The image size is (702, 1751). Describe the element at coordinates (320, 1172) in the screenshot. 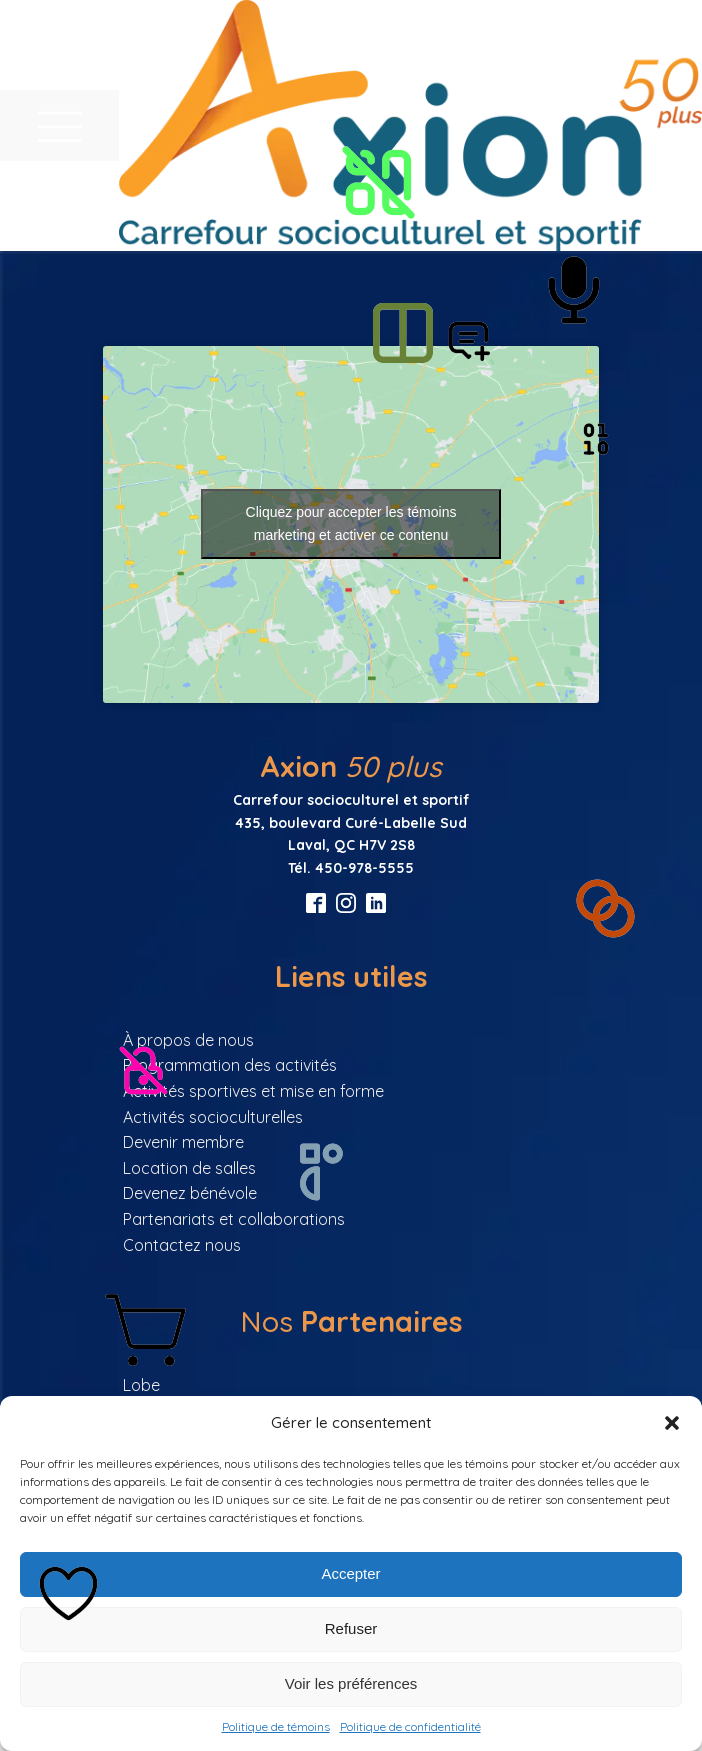

I see `radix ui component library logo` at that location.